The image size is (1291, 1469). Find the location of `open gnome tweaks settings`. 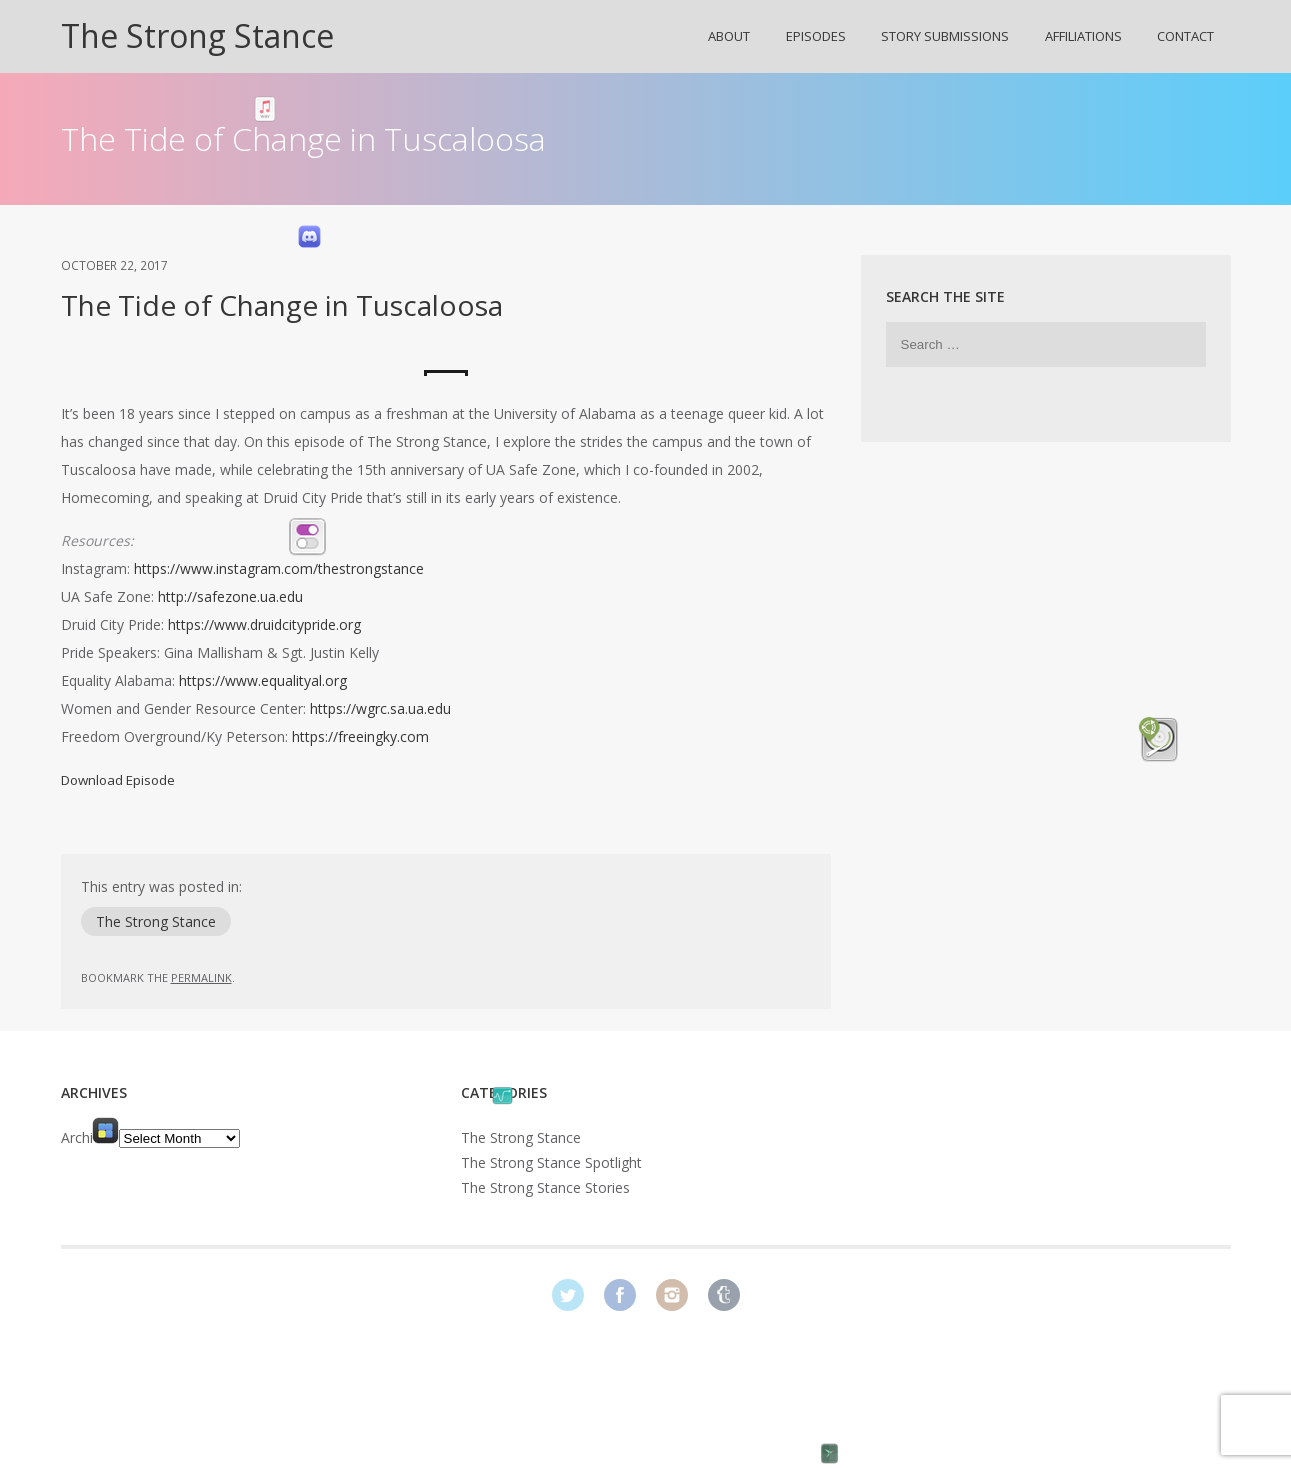

open gnome tweaks settings is located at coordinates (307, 536).